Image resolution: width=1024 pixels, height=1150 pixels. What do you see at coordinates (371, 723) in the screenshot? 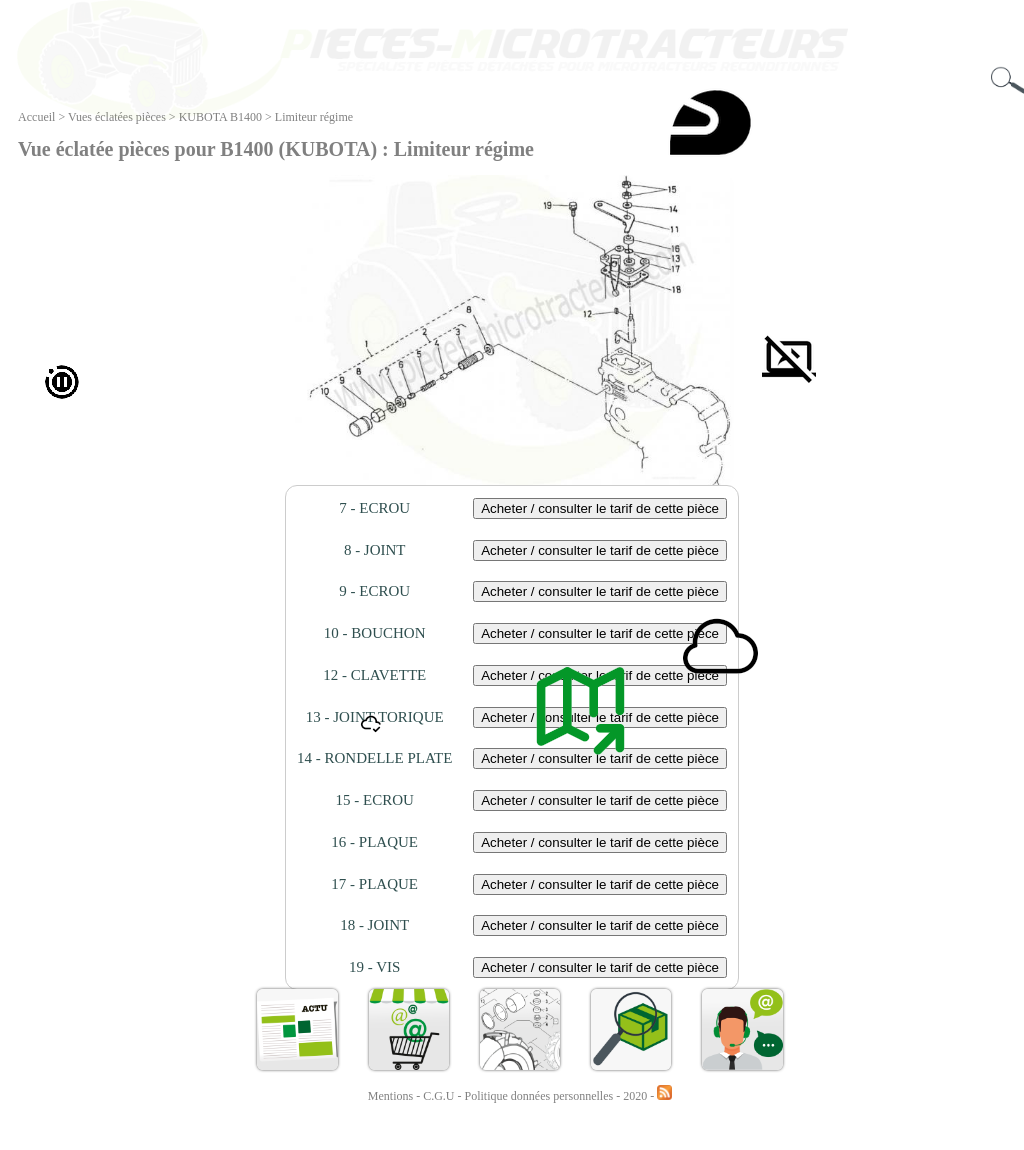
I see `file successfully uploaded to cloud storage` at bounding box center [371, 723].